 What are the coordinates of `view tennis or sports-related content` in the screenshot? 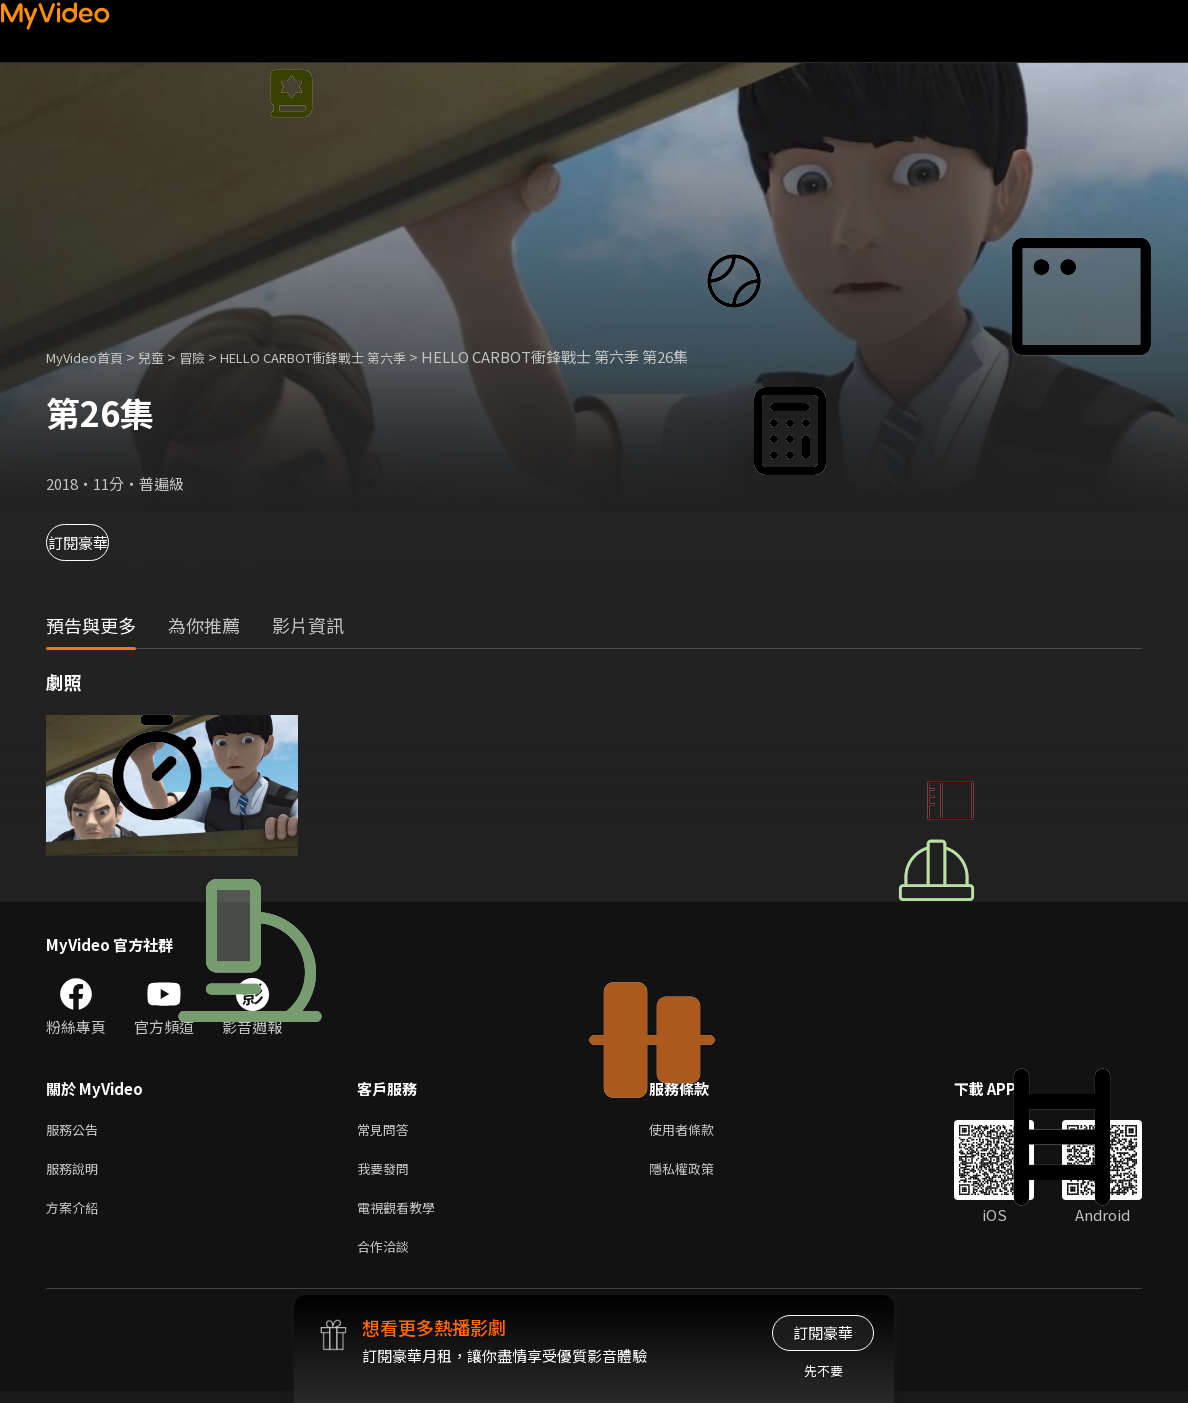 It's located at (734, 281).